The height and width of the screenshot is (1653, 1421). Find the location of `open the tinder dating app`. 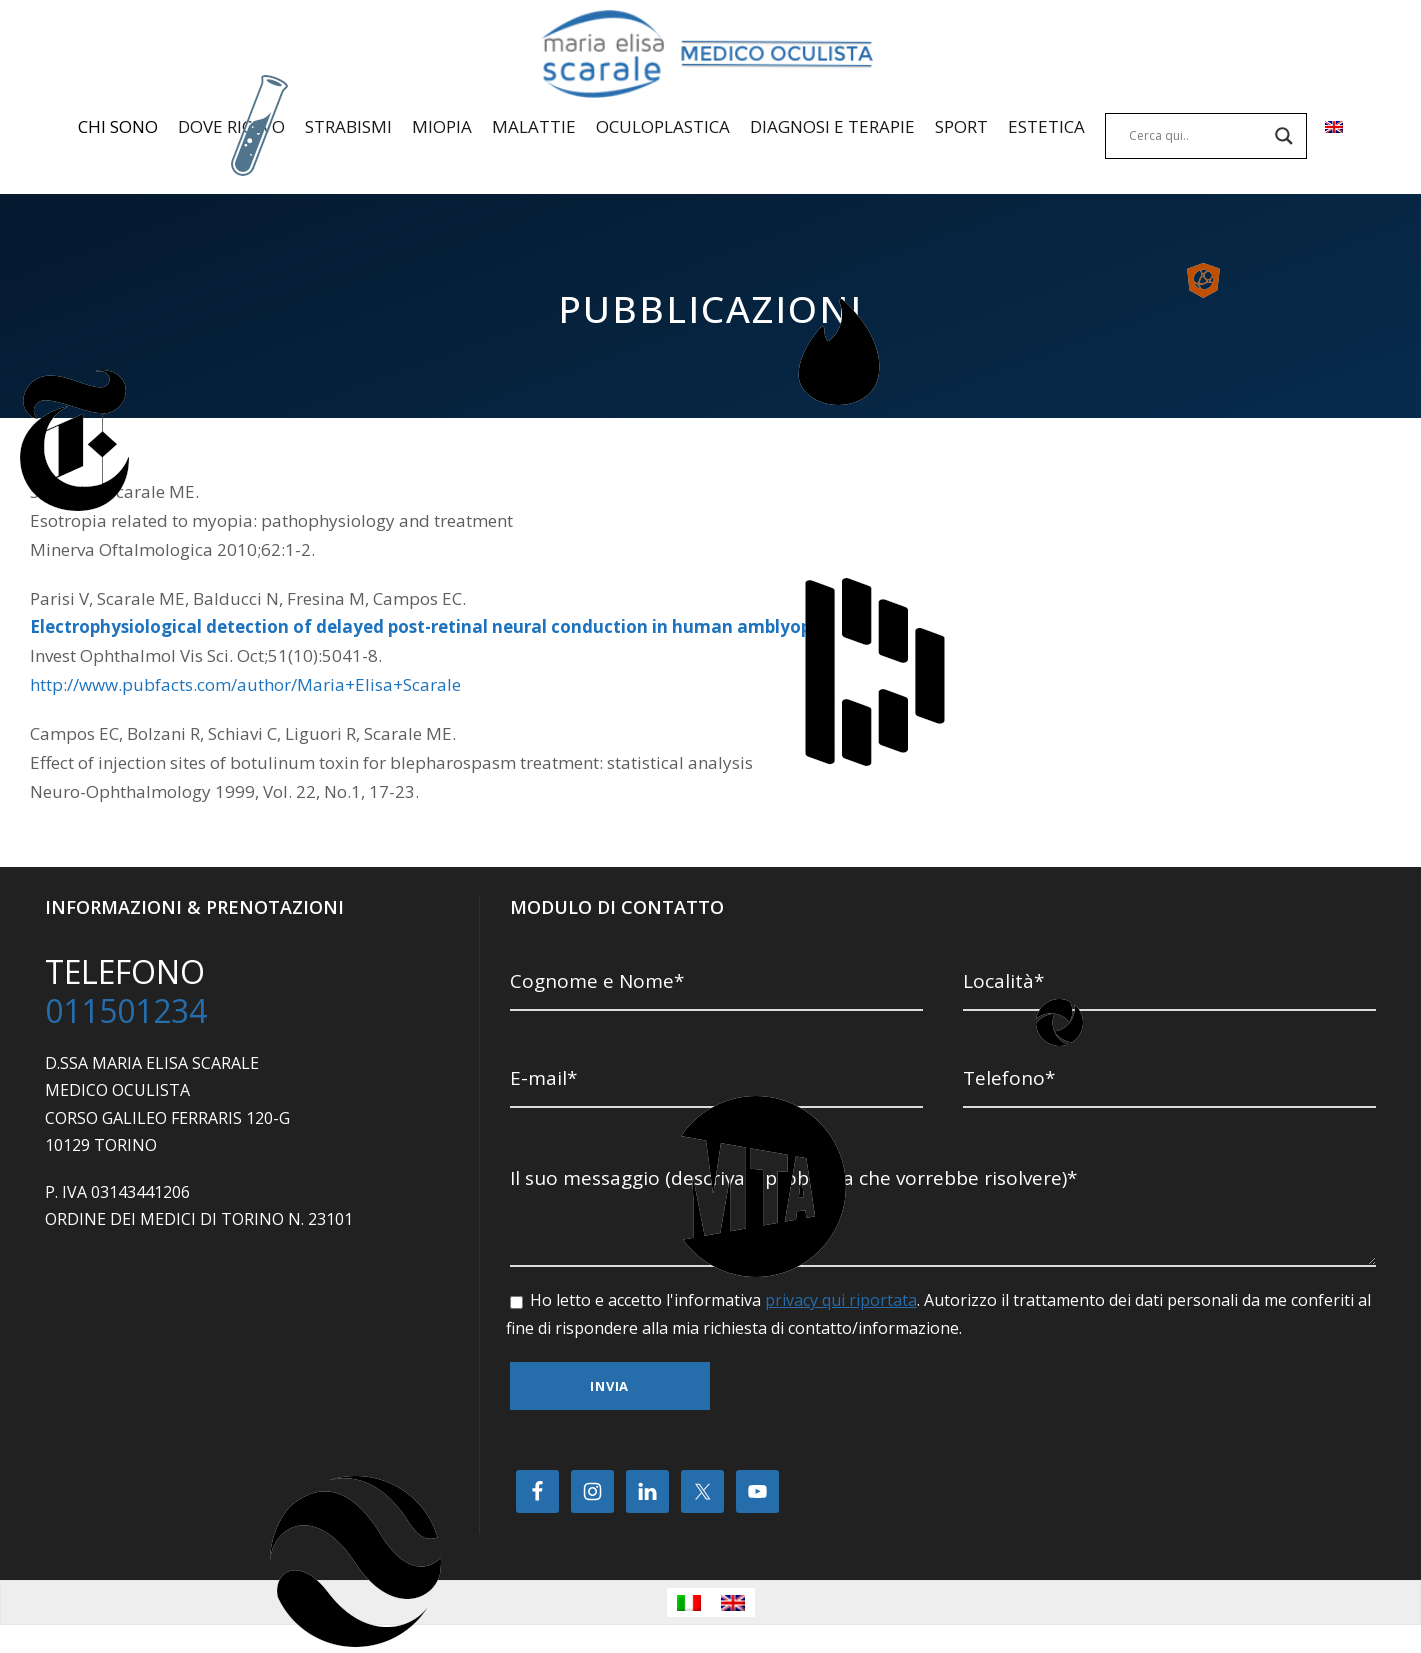

open the tinder dating app is located at coordinates (839, 352).